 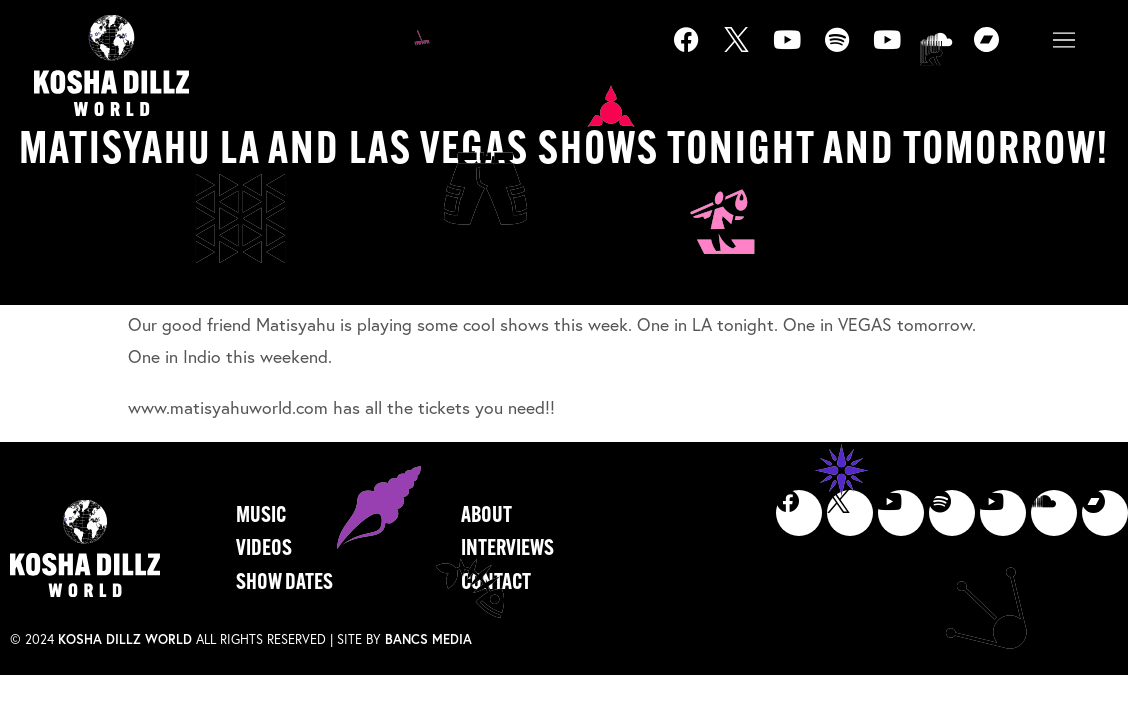 I want to click on indicates an empty or depleted resource, so click(x=470, y=588).